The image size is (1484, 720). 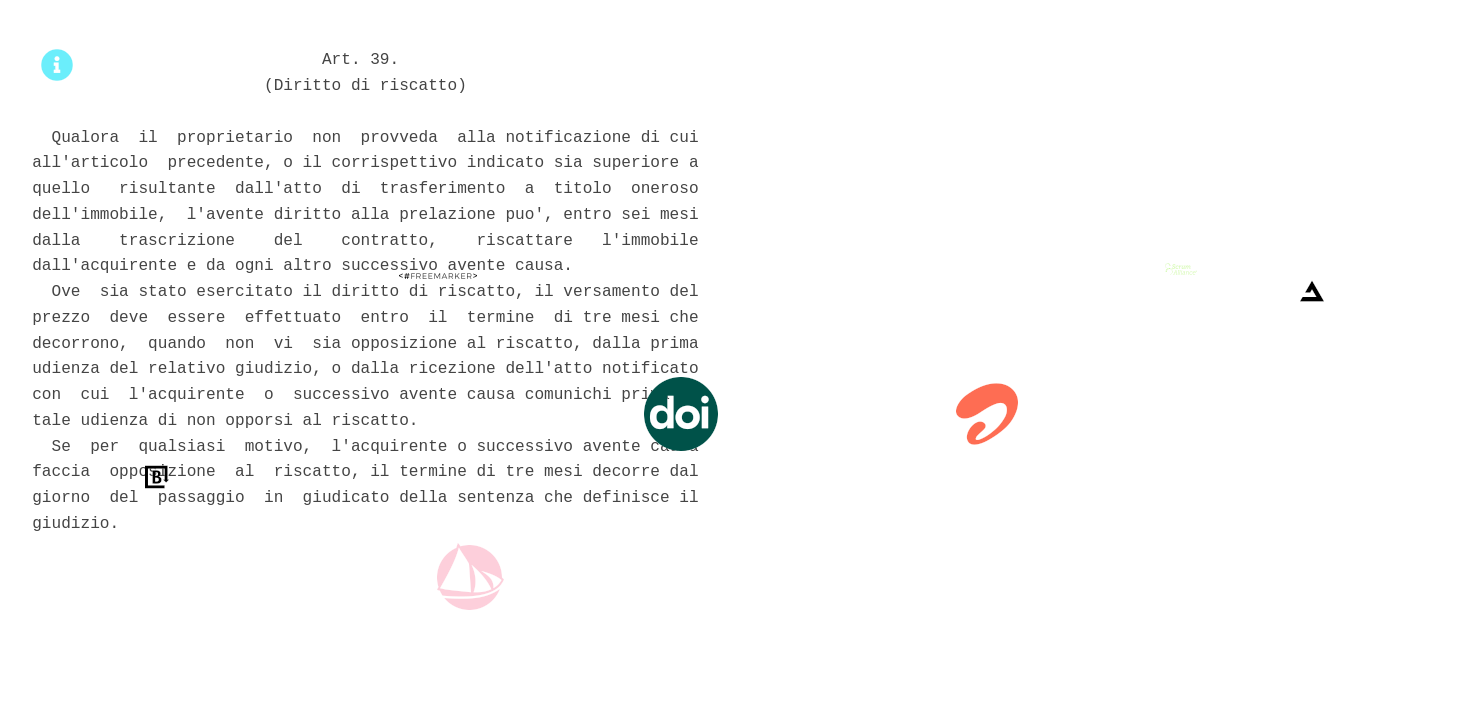 I want to click on solus operating system logo, so click(x=470, y=576).